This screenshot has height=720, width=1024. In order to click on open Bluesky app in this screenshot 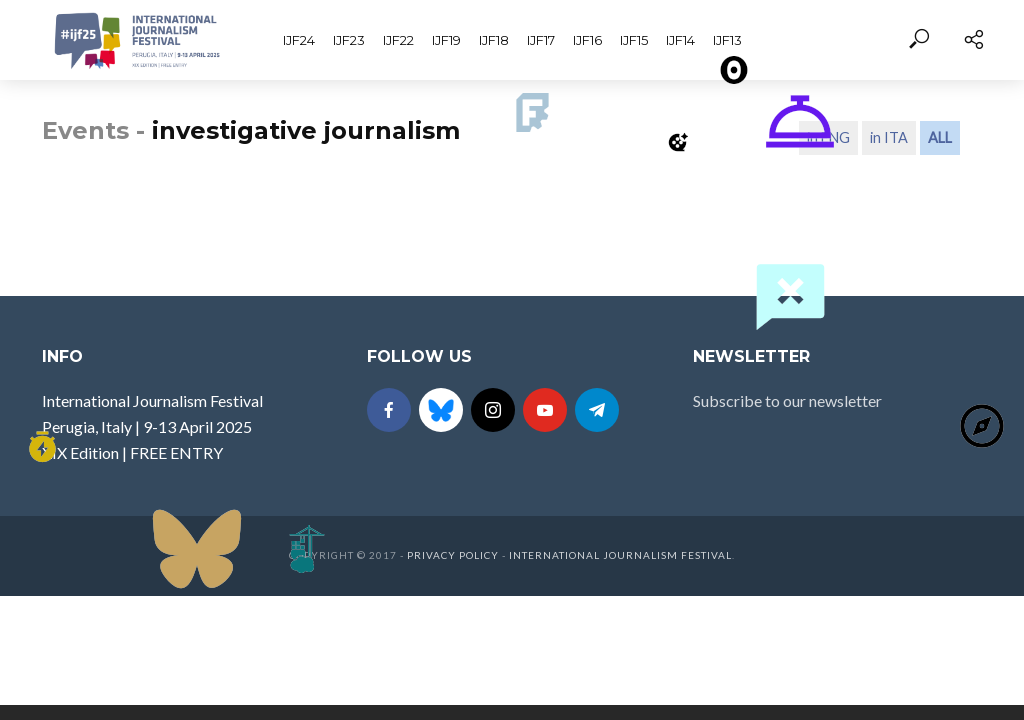, I will do `click(197, 549)`.